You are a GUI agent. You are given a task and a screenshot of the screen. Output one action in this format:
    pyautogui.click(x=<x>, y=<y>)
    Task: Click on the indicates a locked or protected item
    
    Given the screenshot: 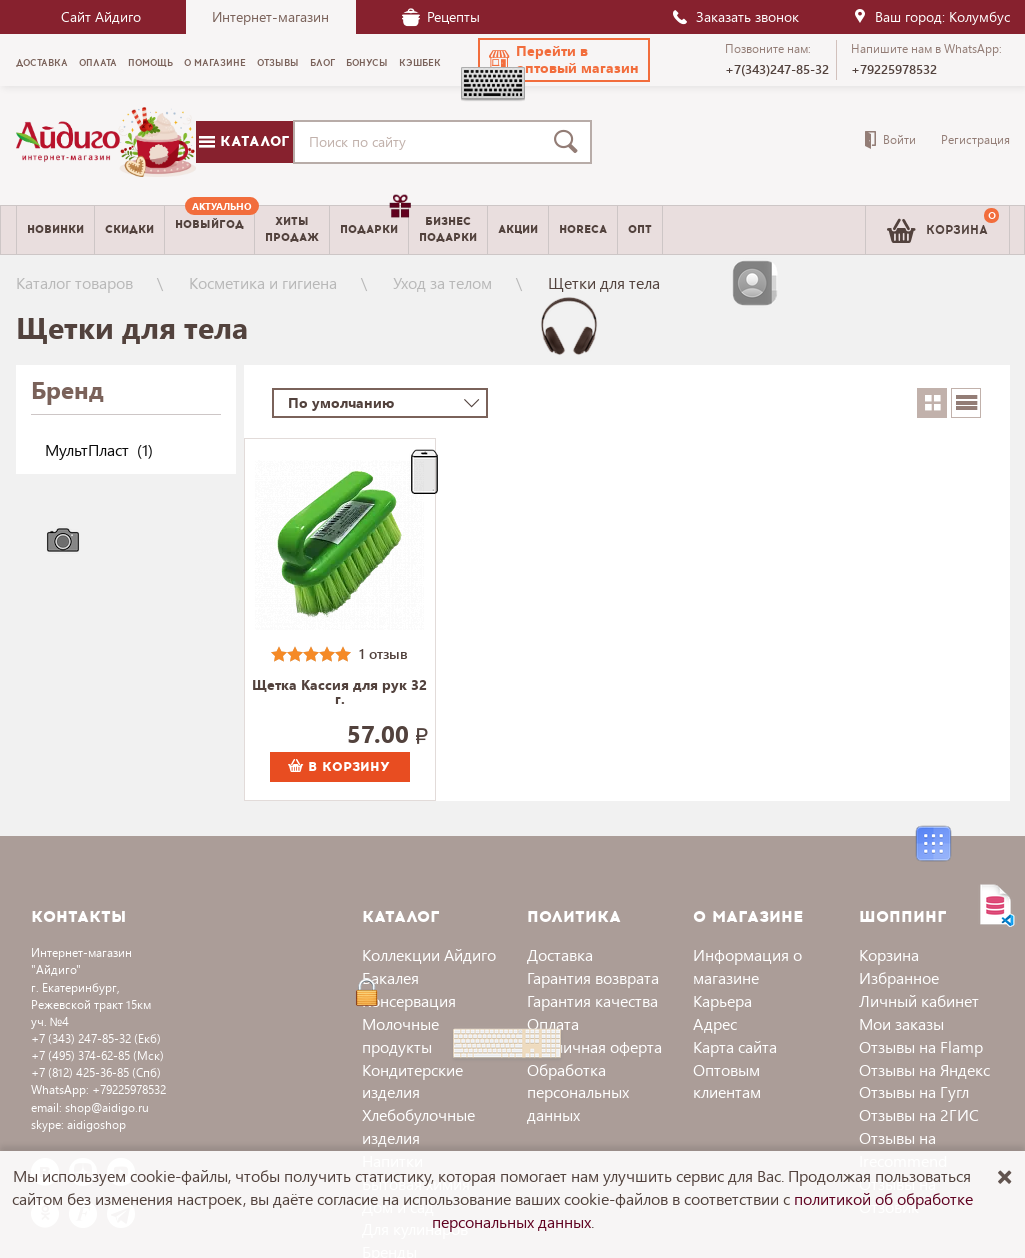 What is the action you would take?
    pyautogui.click(x=367, y=992)
    